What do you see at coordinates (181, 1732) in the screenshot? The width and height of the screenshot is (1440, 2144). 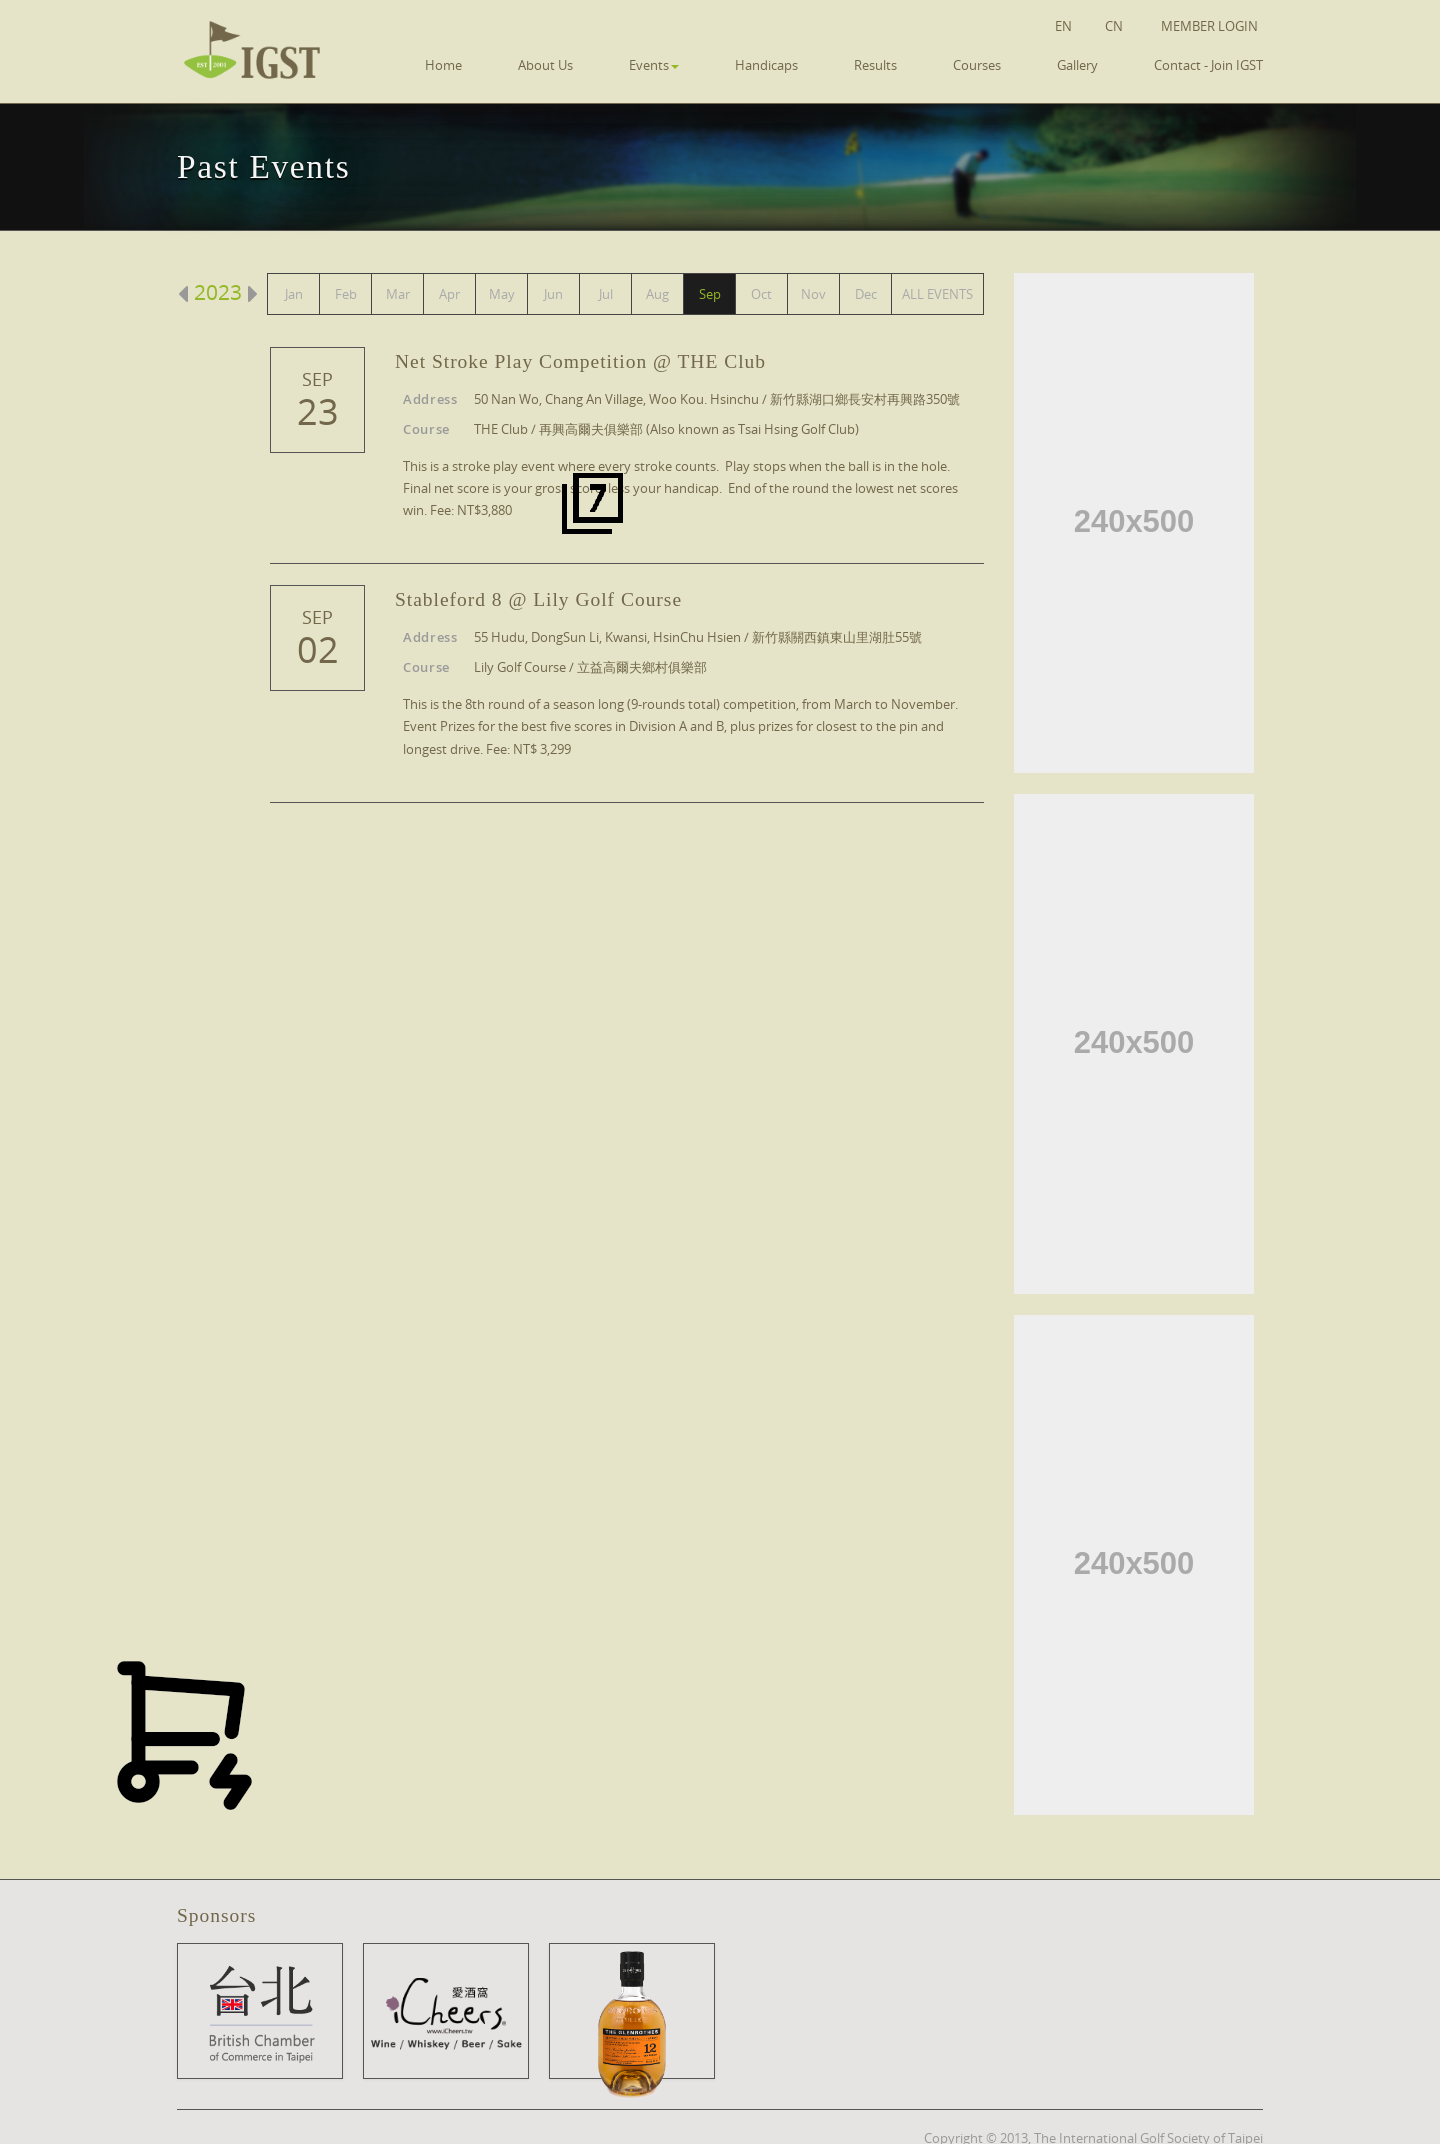 I see `quick checkout or express purchase` at bounding box center [181, 1732].